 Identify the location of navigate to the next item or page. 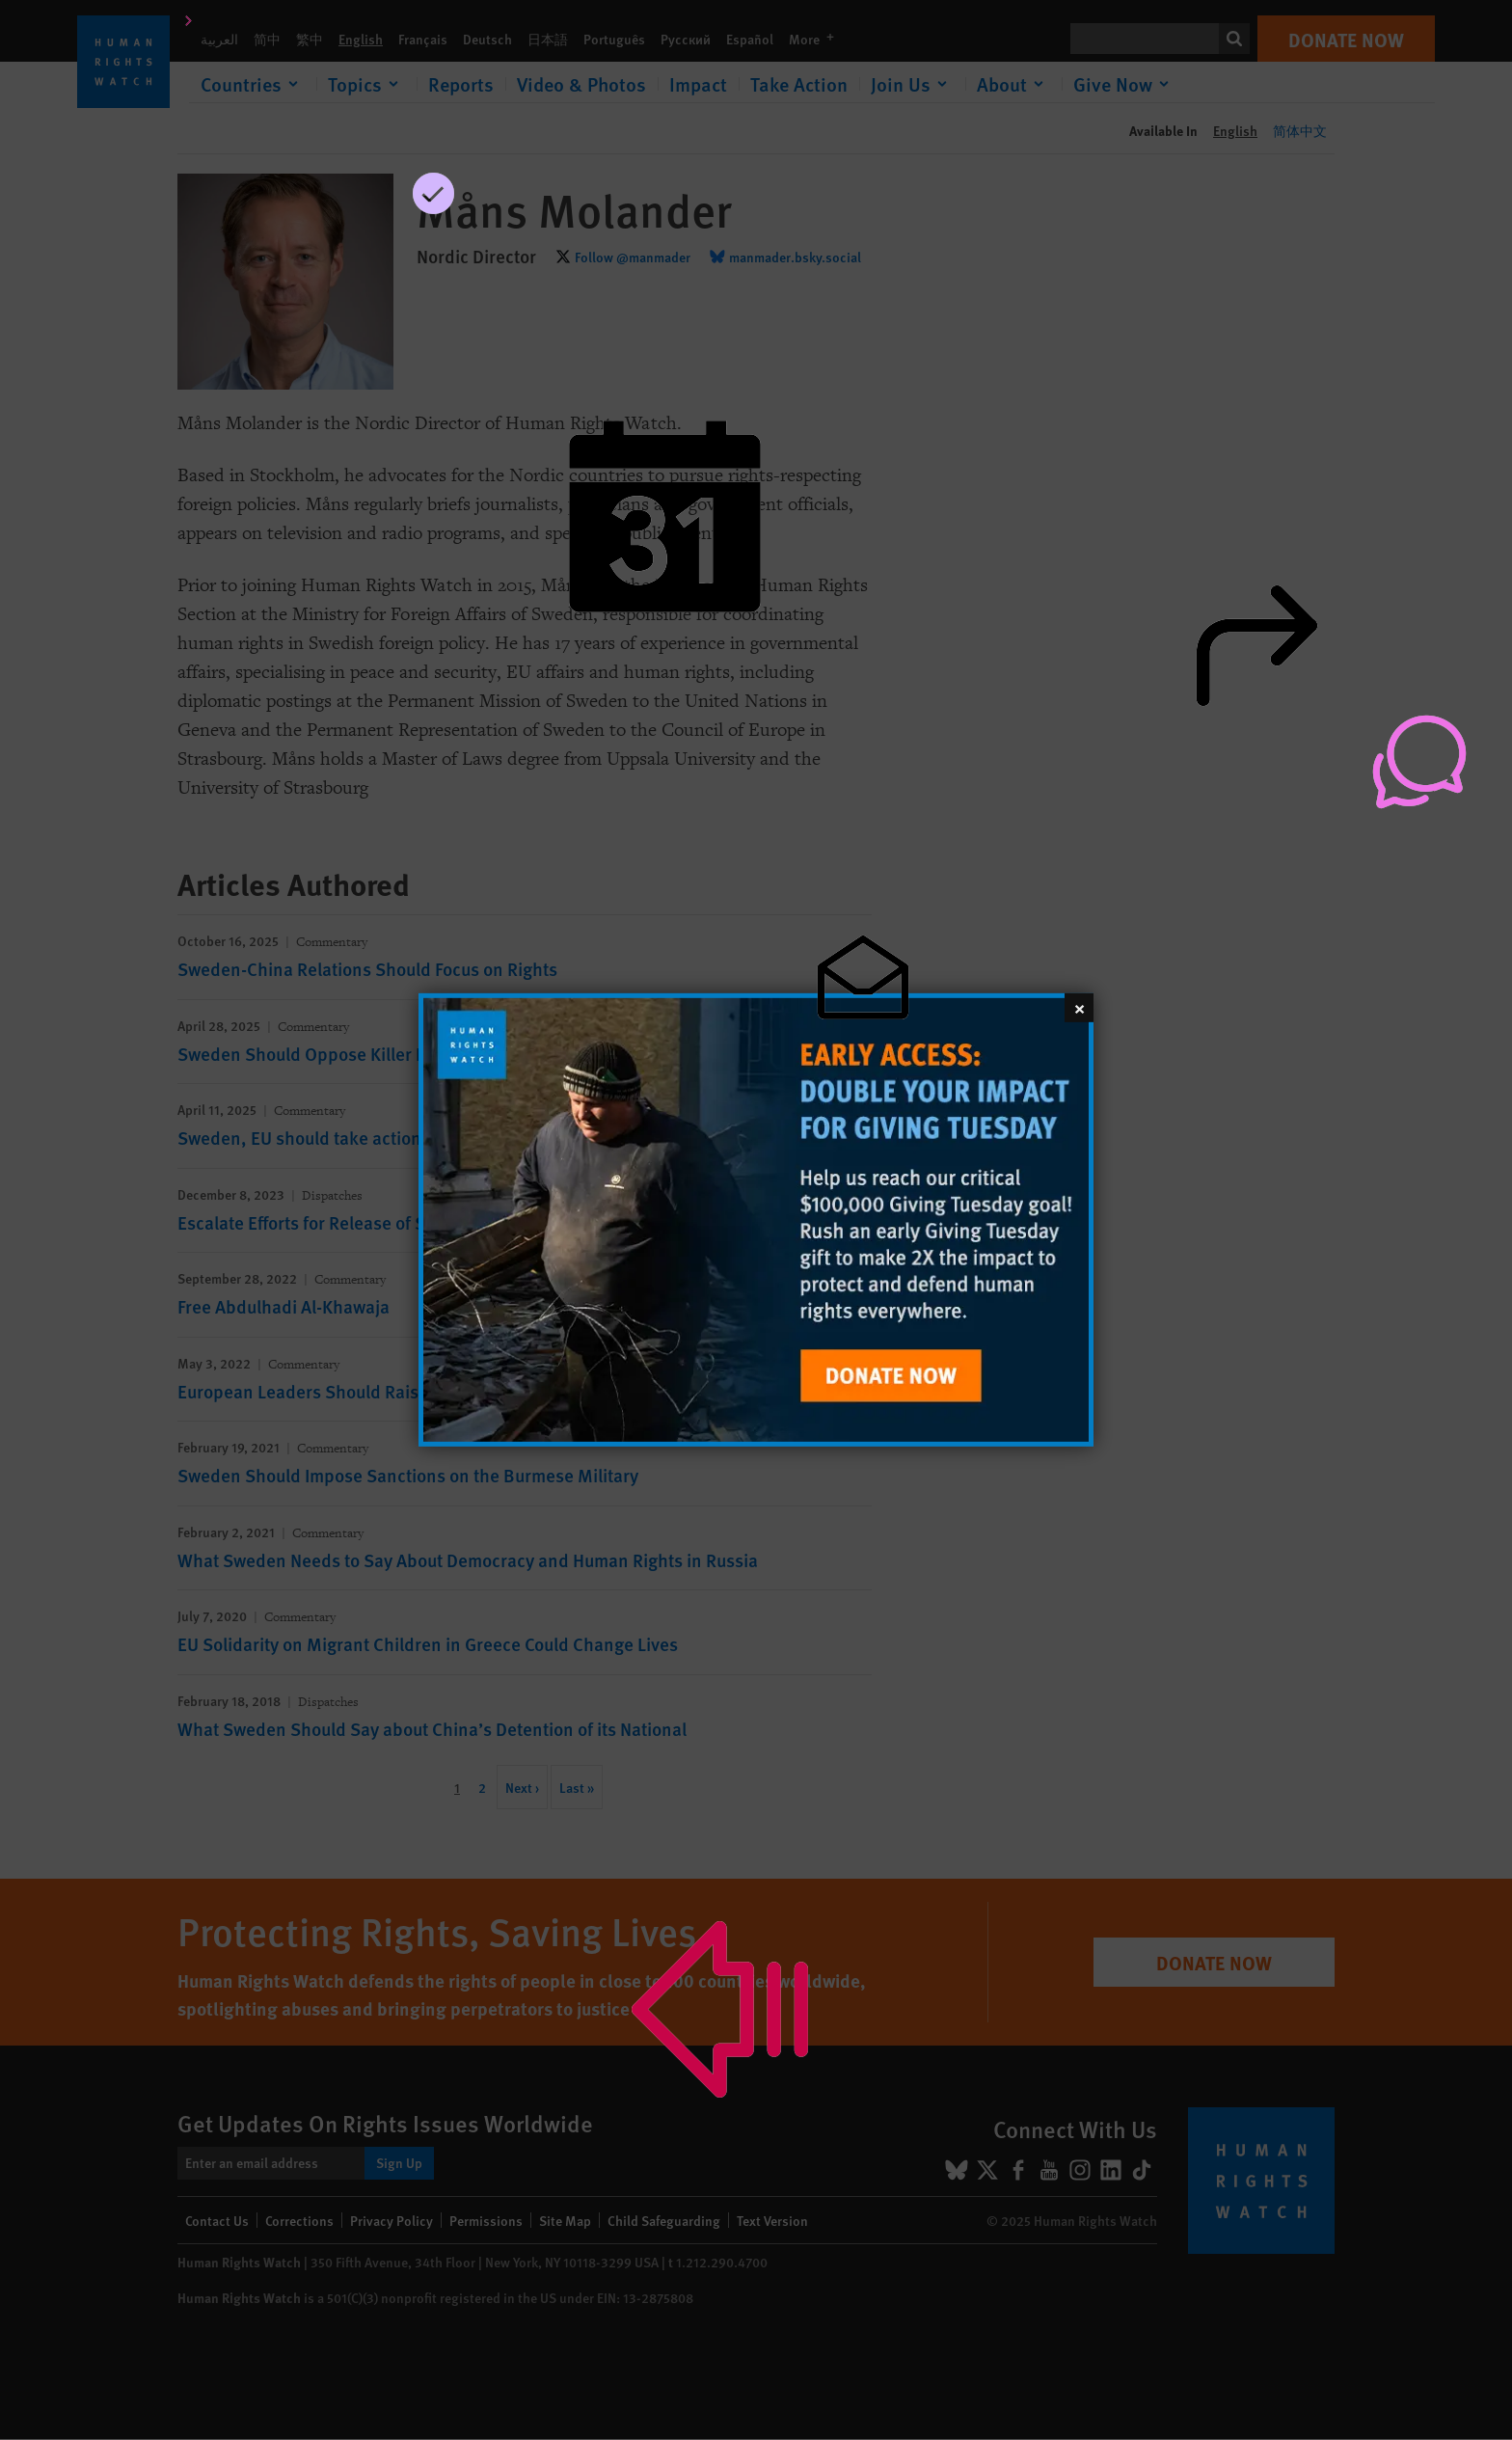
(188, 20).